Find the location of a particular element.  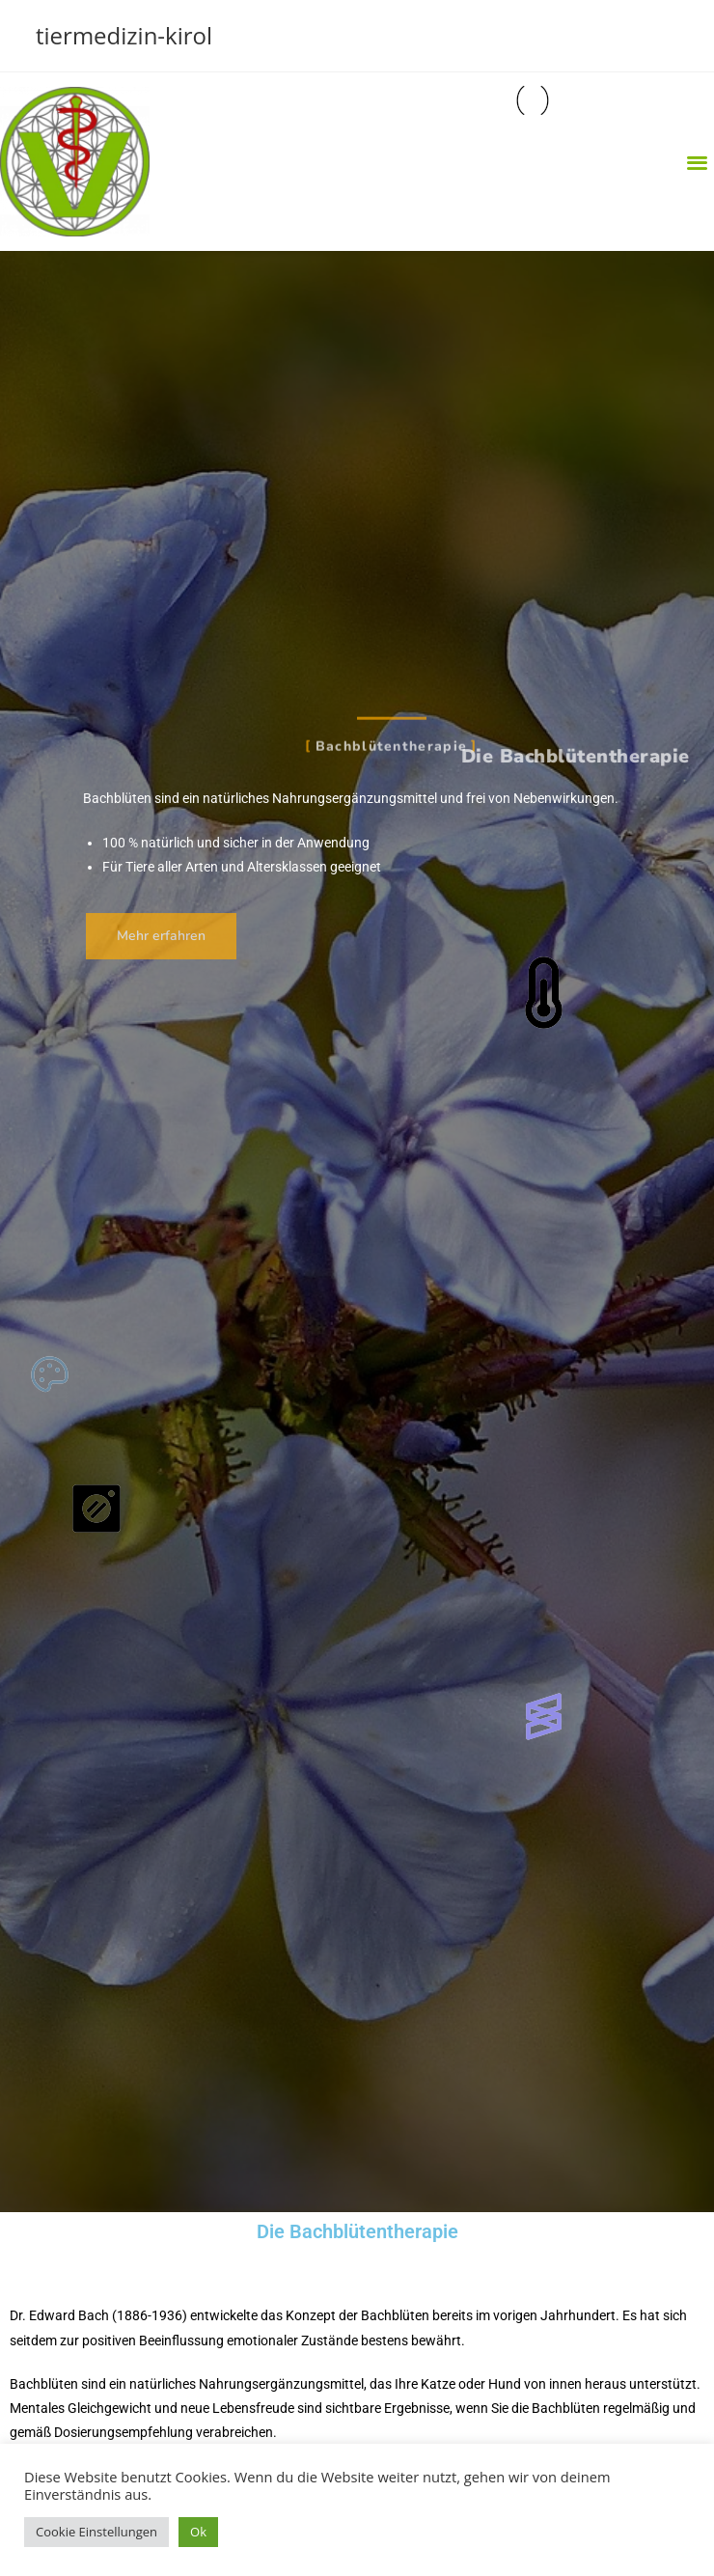

insert parentheses or brackets in text is located at coordinates (533, 100).